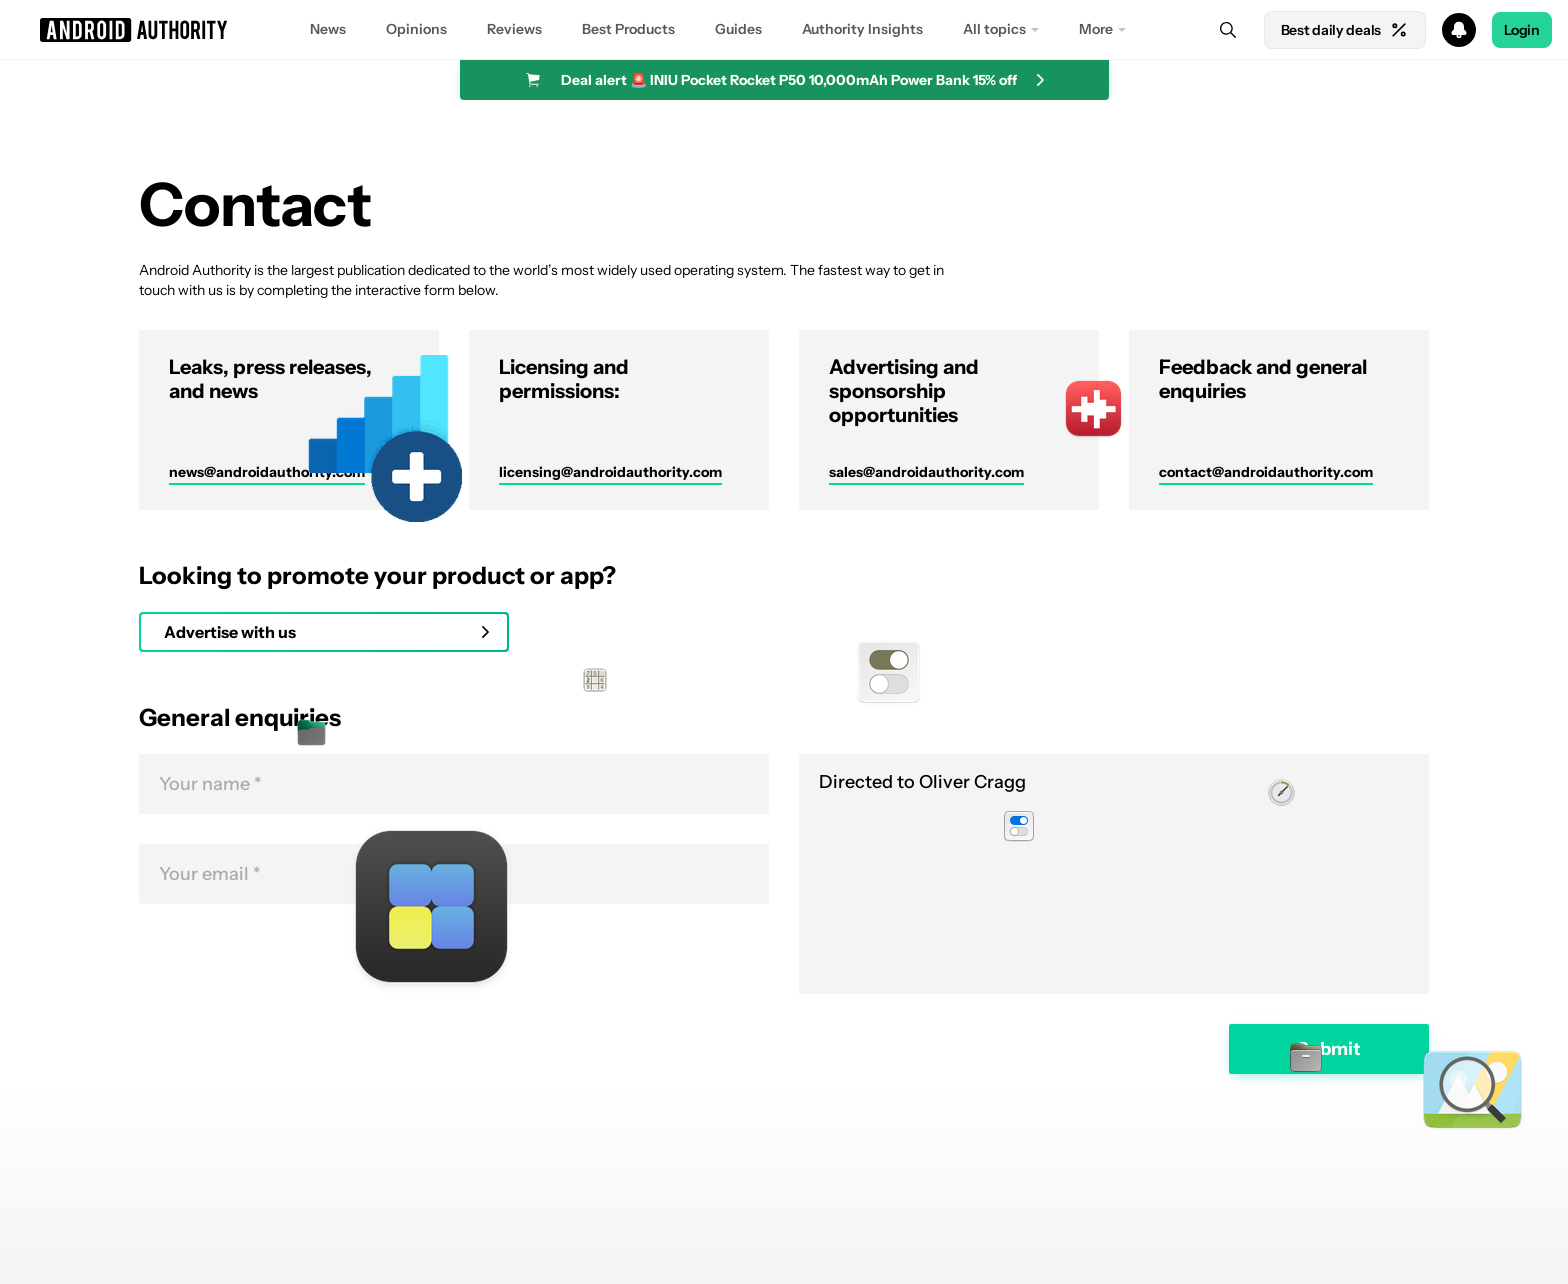 The image size is (1568, 1284). What do you see at coordinates (595, 680) in the screenshot?
I see `open sudoku puzzle game` at bounding box center [595, 680].